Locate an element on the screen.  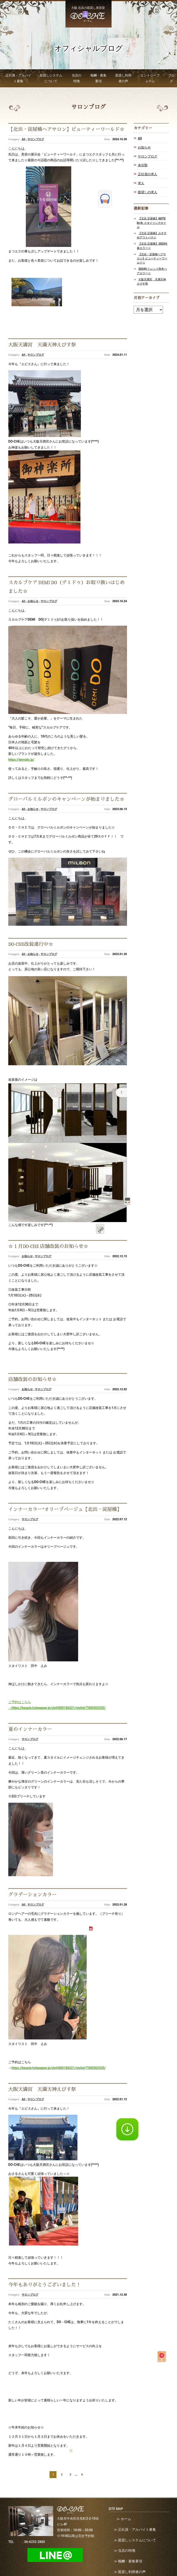
open a spreadsheet file is located at coordinates (71, 2450).